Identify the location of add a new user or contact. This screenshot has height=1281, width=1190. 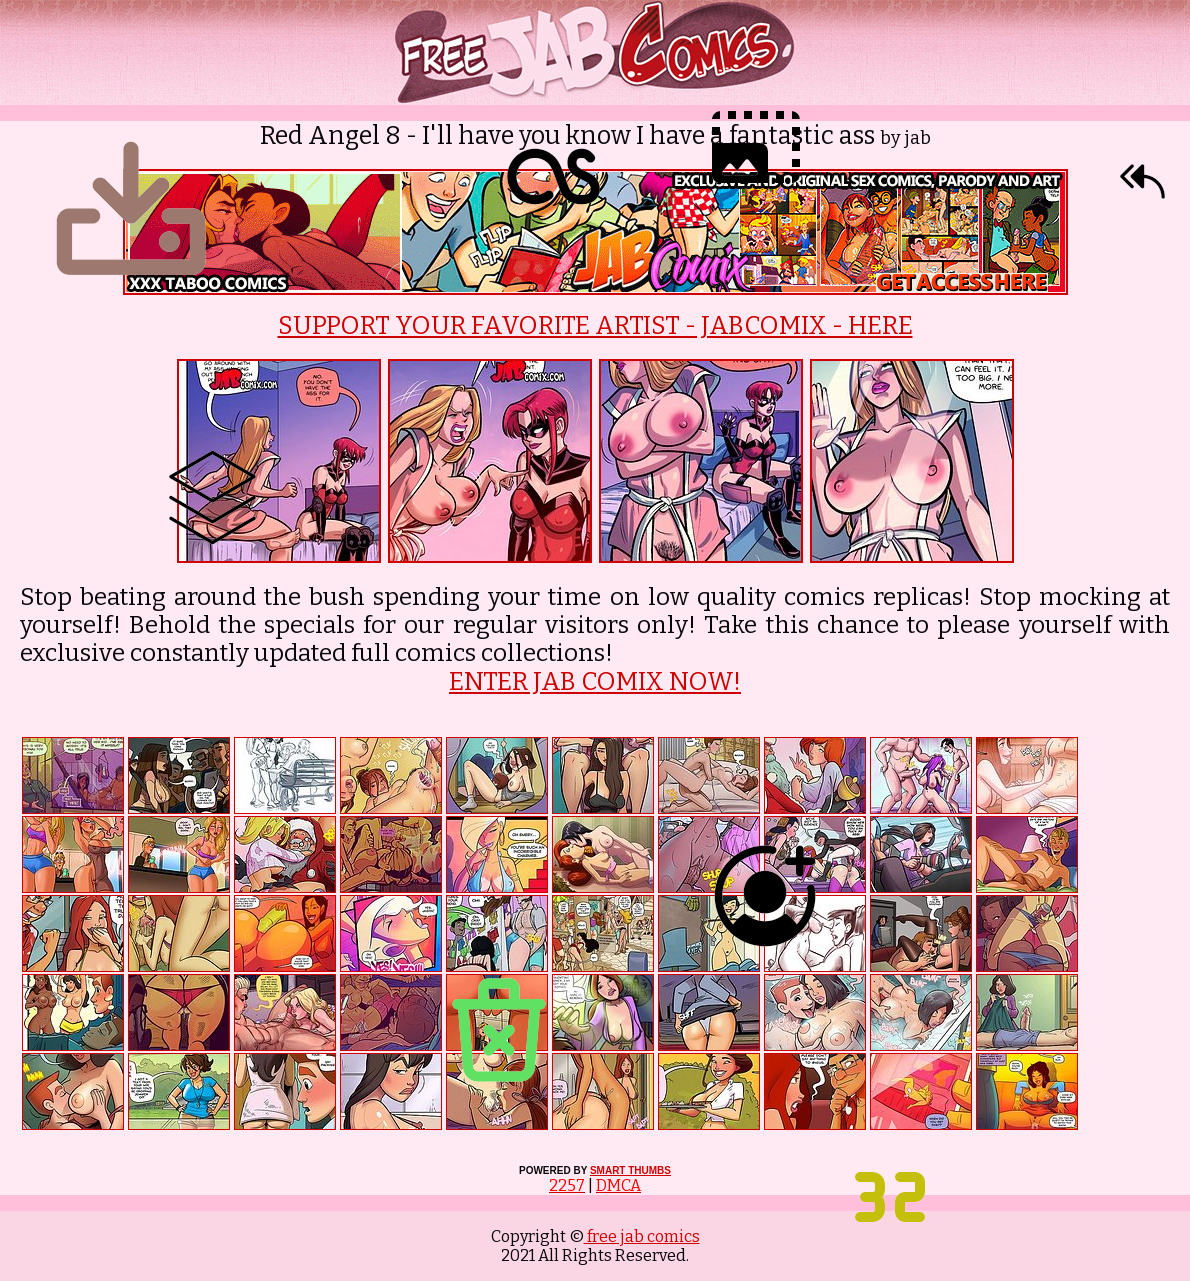
(765, 896).